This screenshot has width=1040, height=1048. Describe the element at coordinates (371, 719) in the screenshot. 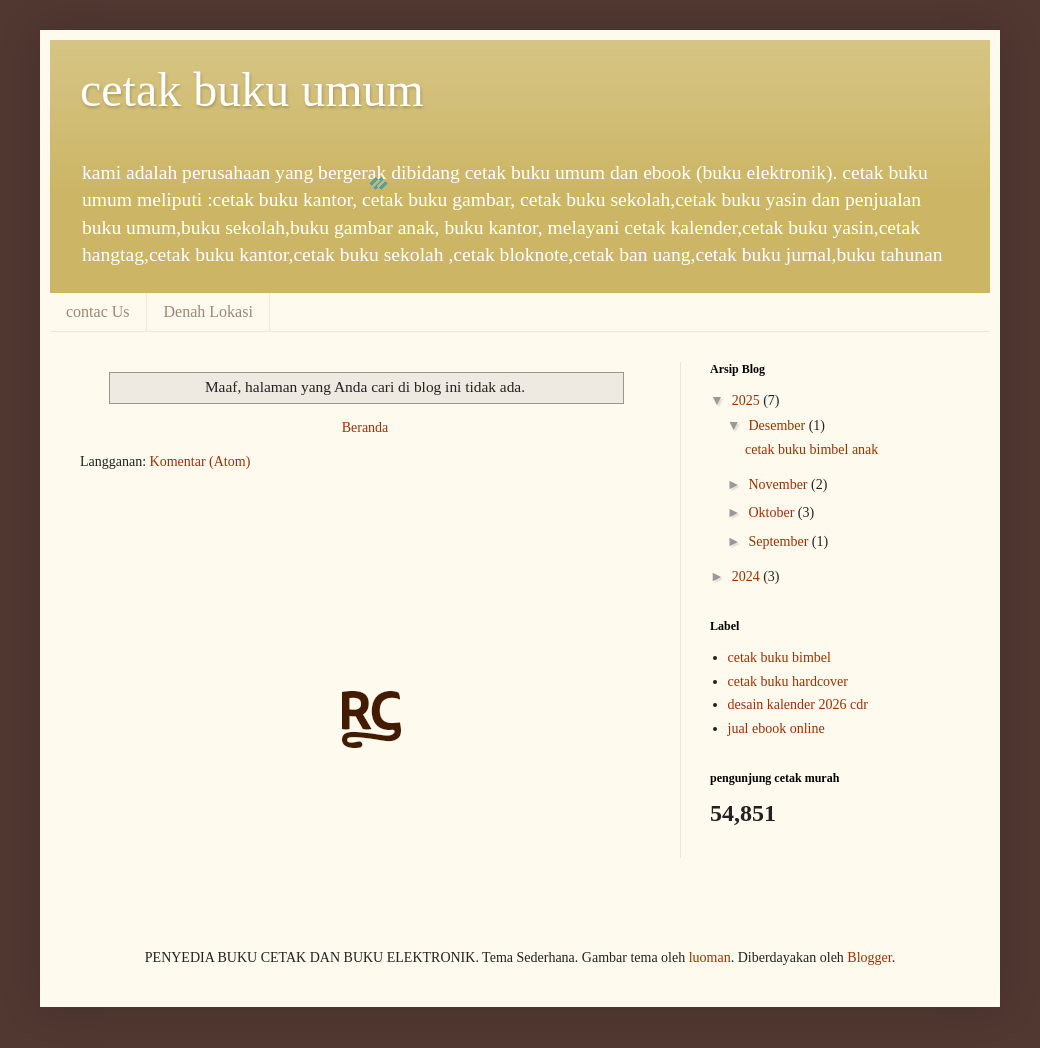

I see `RevenueCat company logo` at that location.